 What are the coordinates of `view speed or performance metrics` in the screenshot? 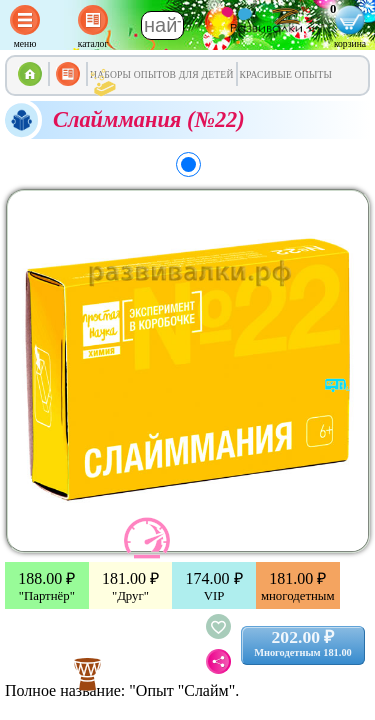 It's located at (147, 538).